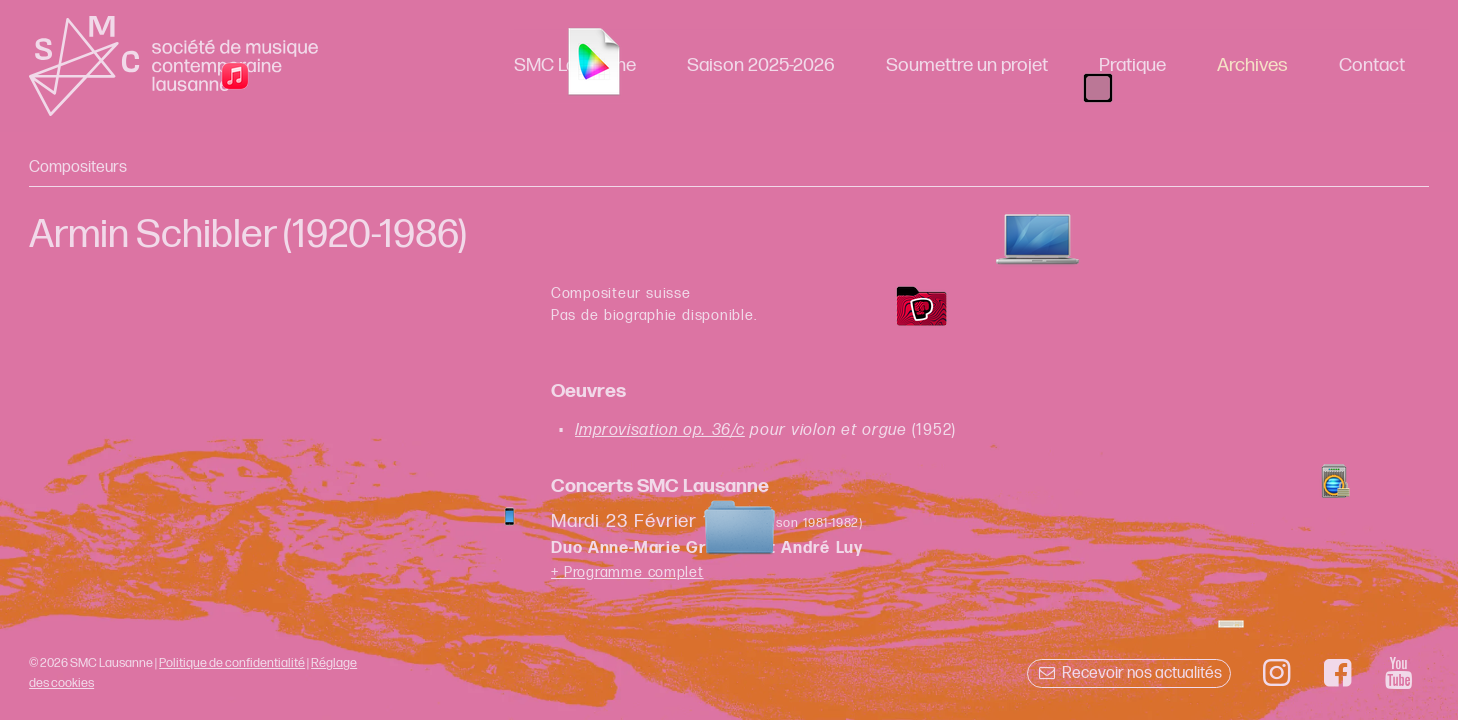 This screenshot has height=720, width=1458. Describe the element at coordinates (1098, 88) in the screenshot. I see `iPod nano device in sidebar` at that location.